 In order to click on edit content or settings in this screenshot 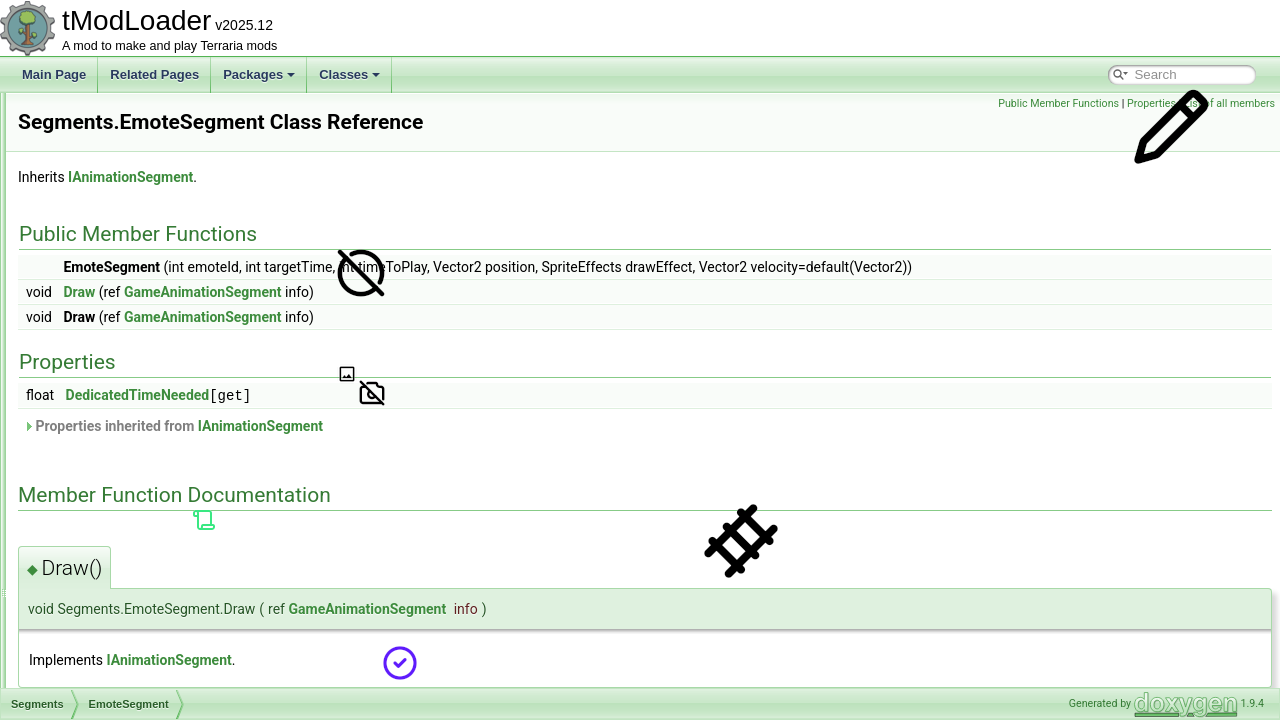, I will do `click(1171, 127)`.